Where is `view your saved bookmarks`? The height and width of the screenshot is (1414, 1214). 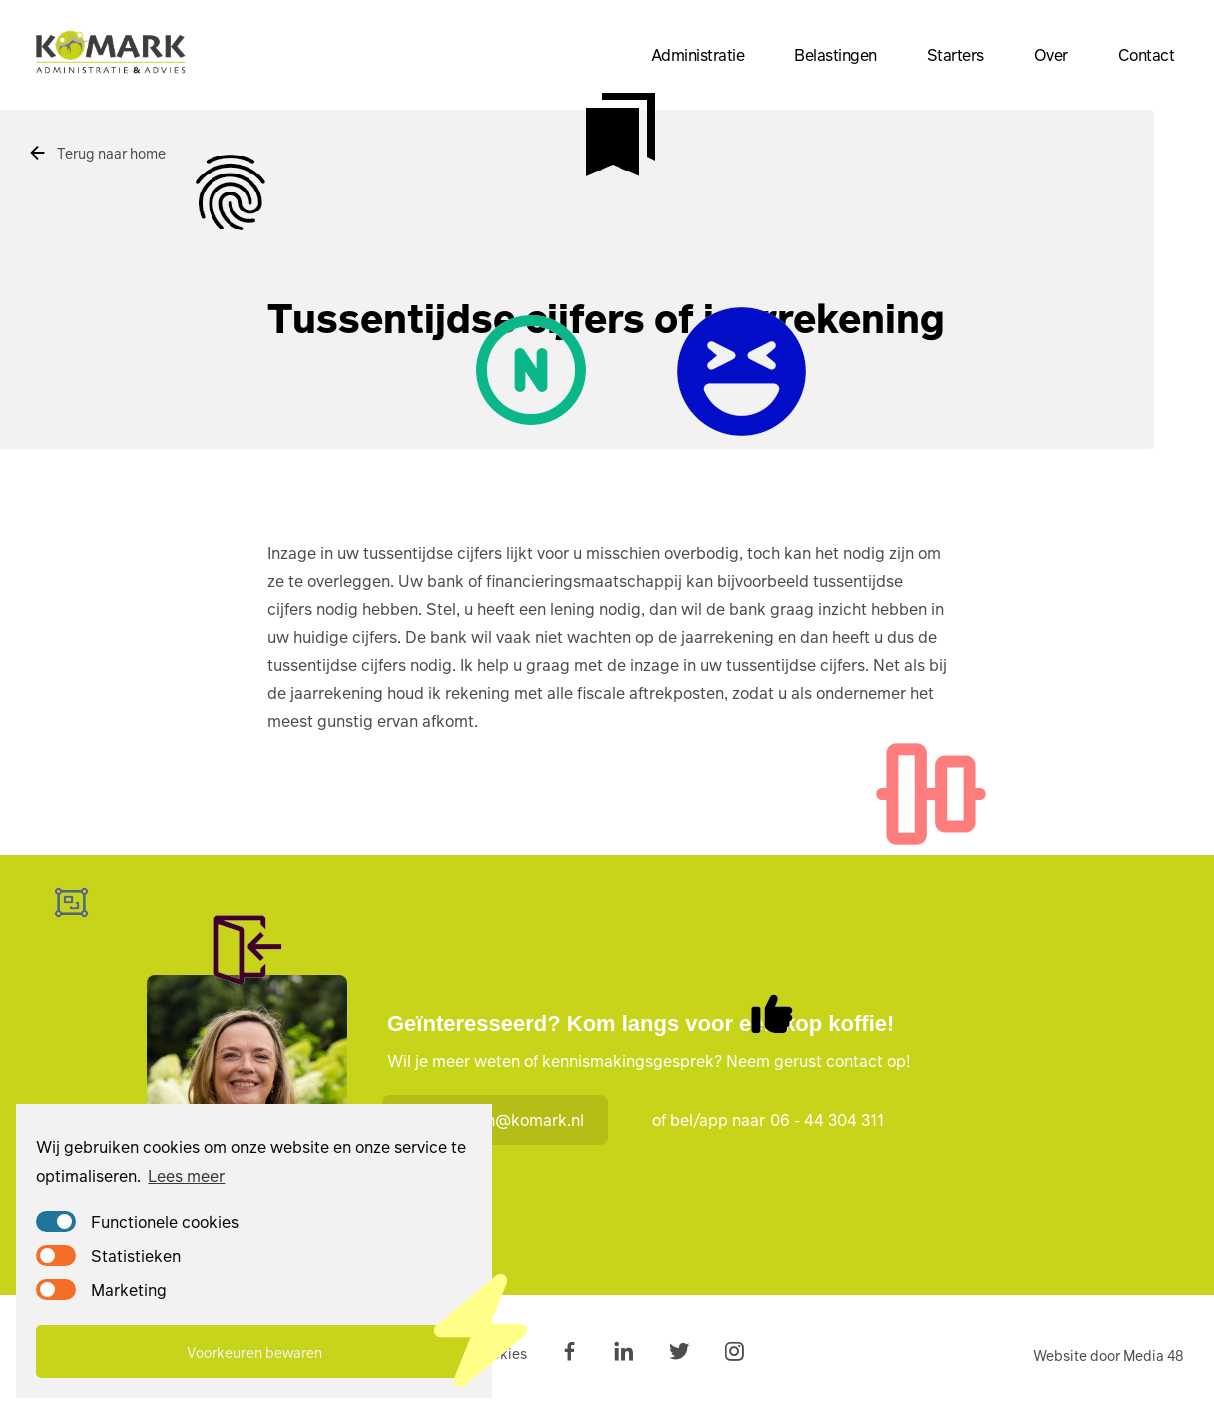
view your saved bookmarks is located at coordinates (620, 134).